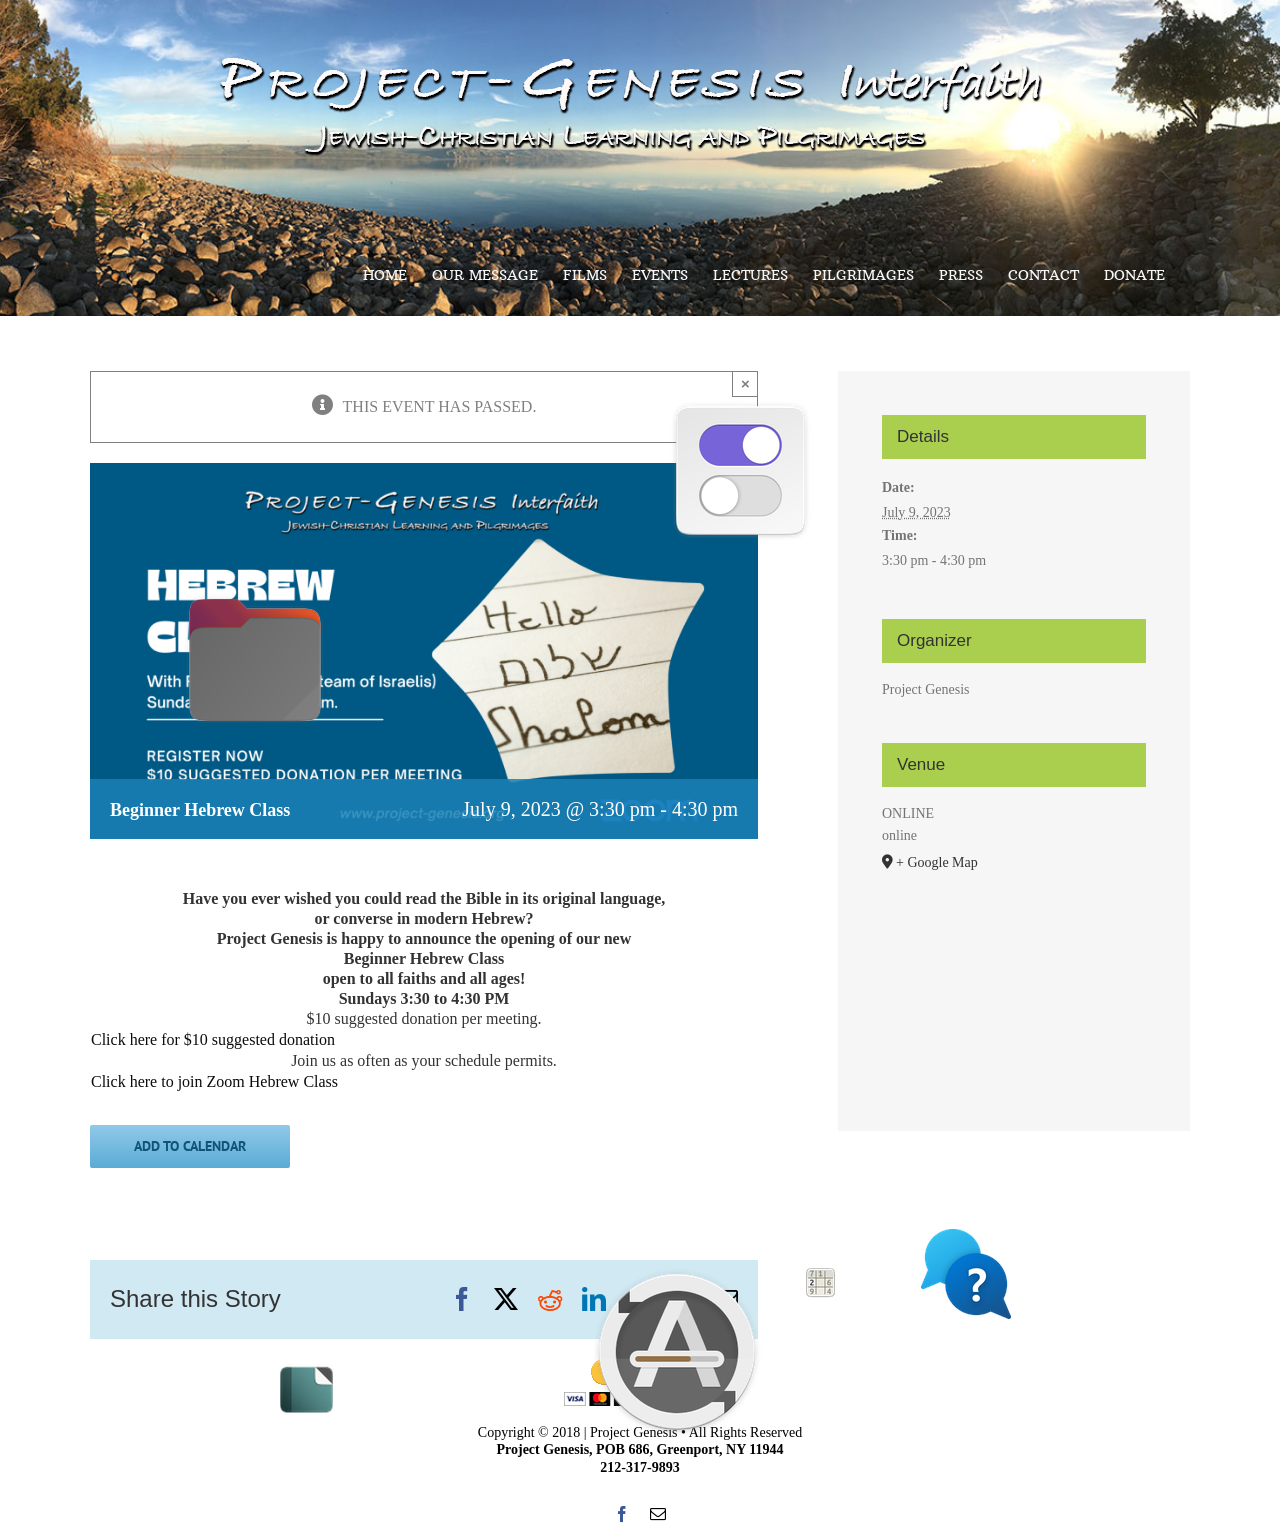 The image size is (1280, 1538). I want to click on open system tweaks or customization settings, so click(740, 470).